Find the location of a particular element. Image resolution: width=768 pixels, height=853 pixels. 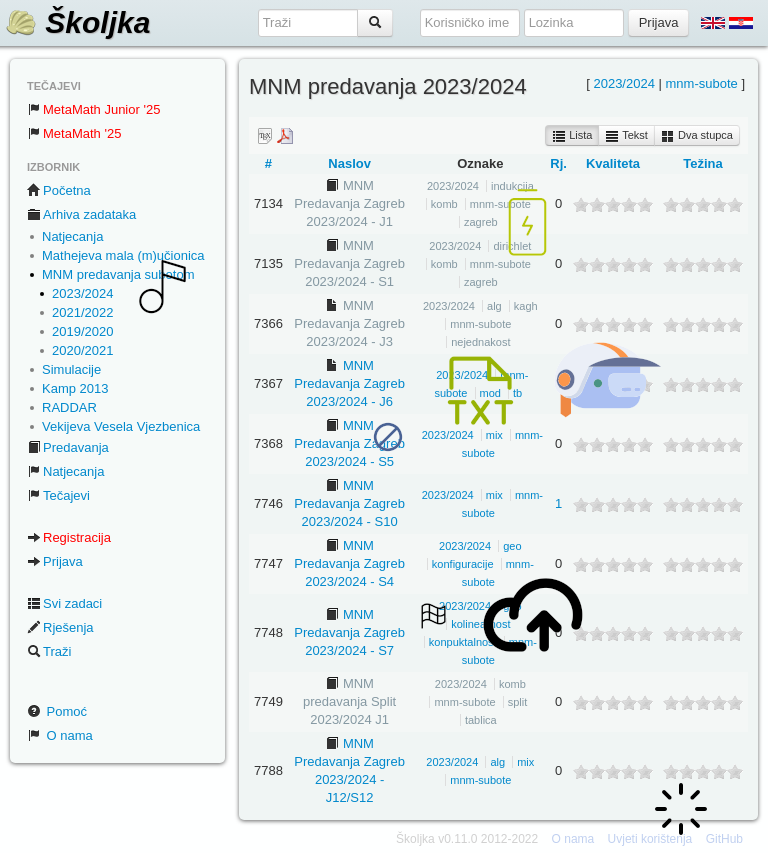

cancel or abort current action is located at coordinates (388, 437).